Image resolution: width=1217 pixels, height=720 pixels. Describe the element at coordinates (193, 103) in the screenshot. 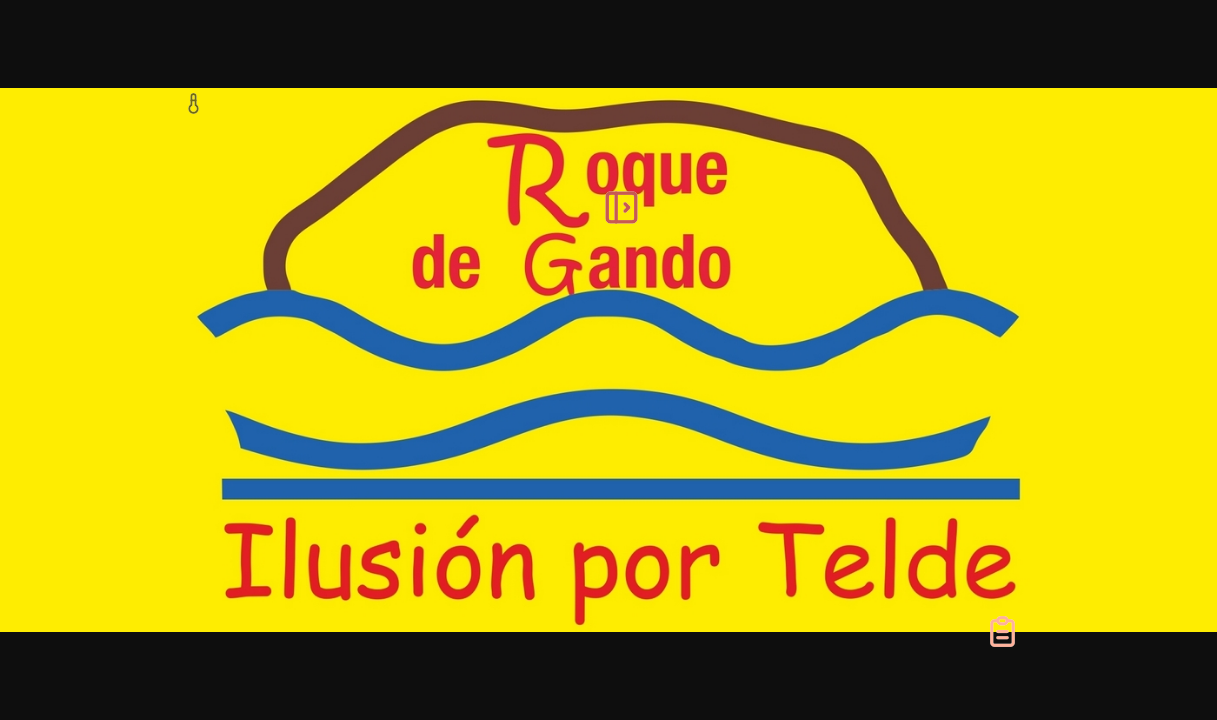

I see `view current temperature reading` at that location.